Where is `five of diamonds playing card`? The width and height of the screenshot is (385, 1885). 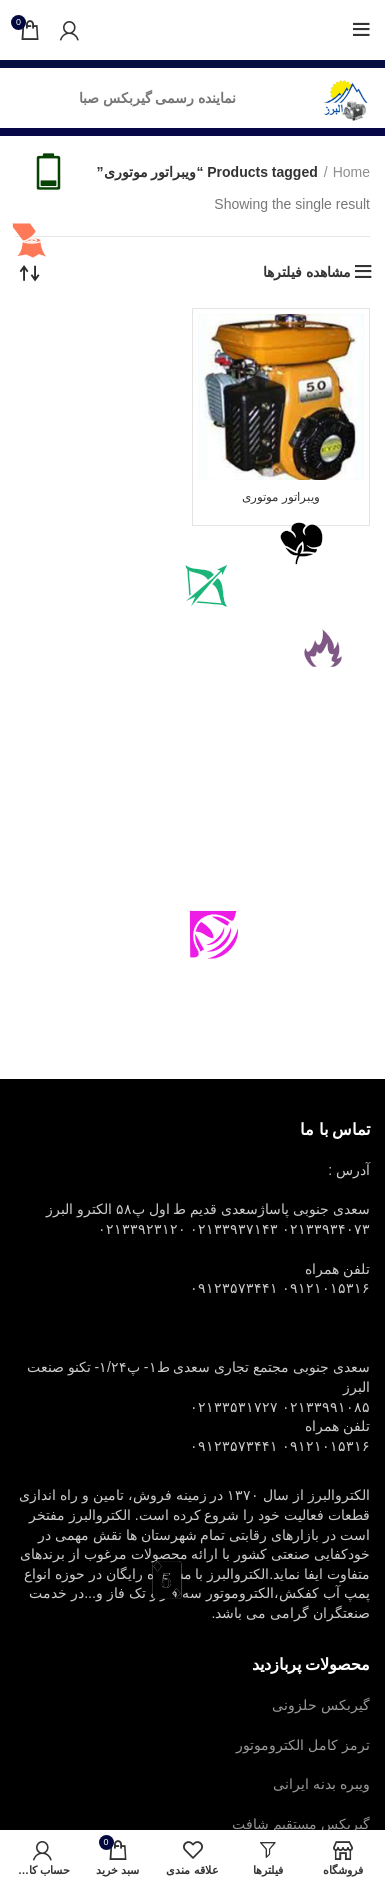
five of diamonds playing card is located at coordinates (167, 1580).